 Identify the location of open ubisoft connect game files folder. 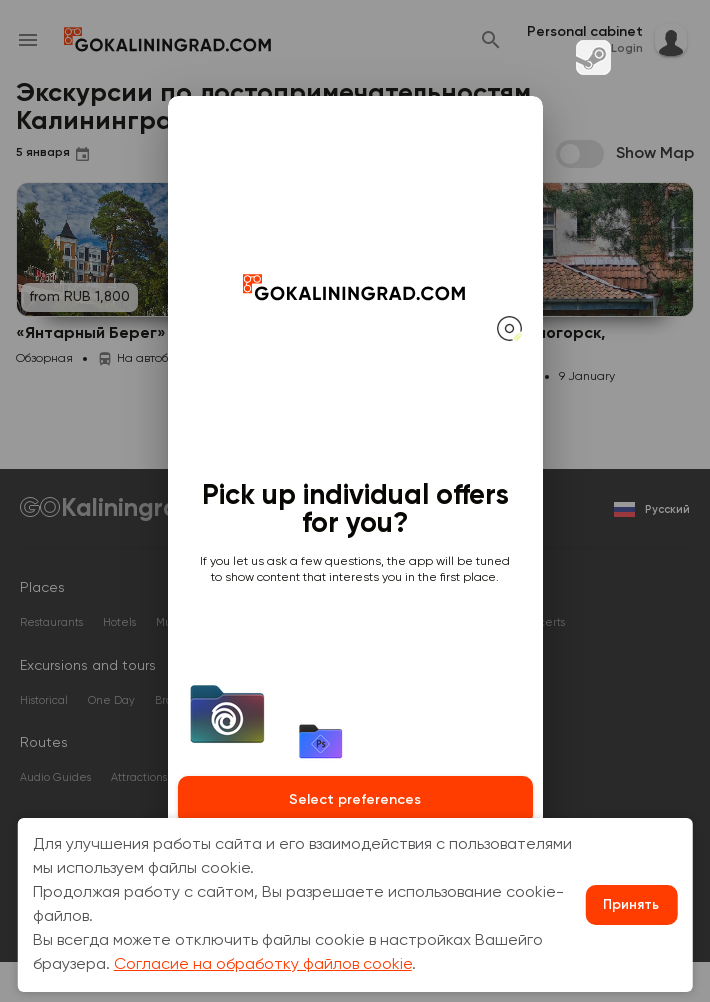
(227, 716).